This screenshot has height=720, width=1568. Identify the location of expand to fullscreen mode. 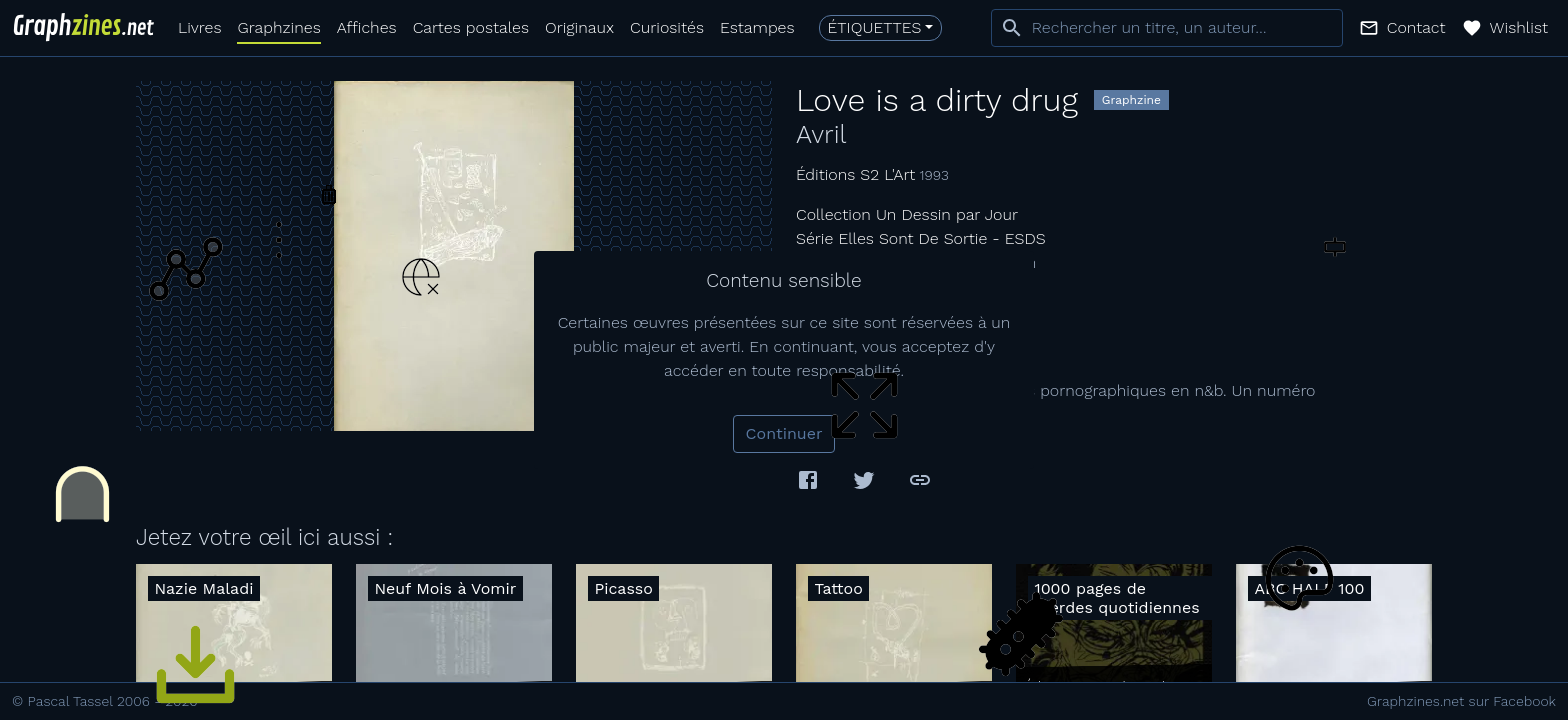
(864, 405).